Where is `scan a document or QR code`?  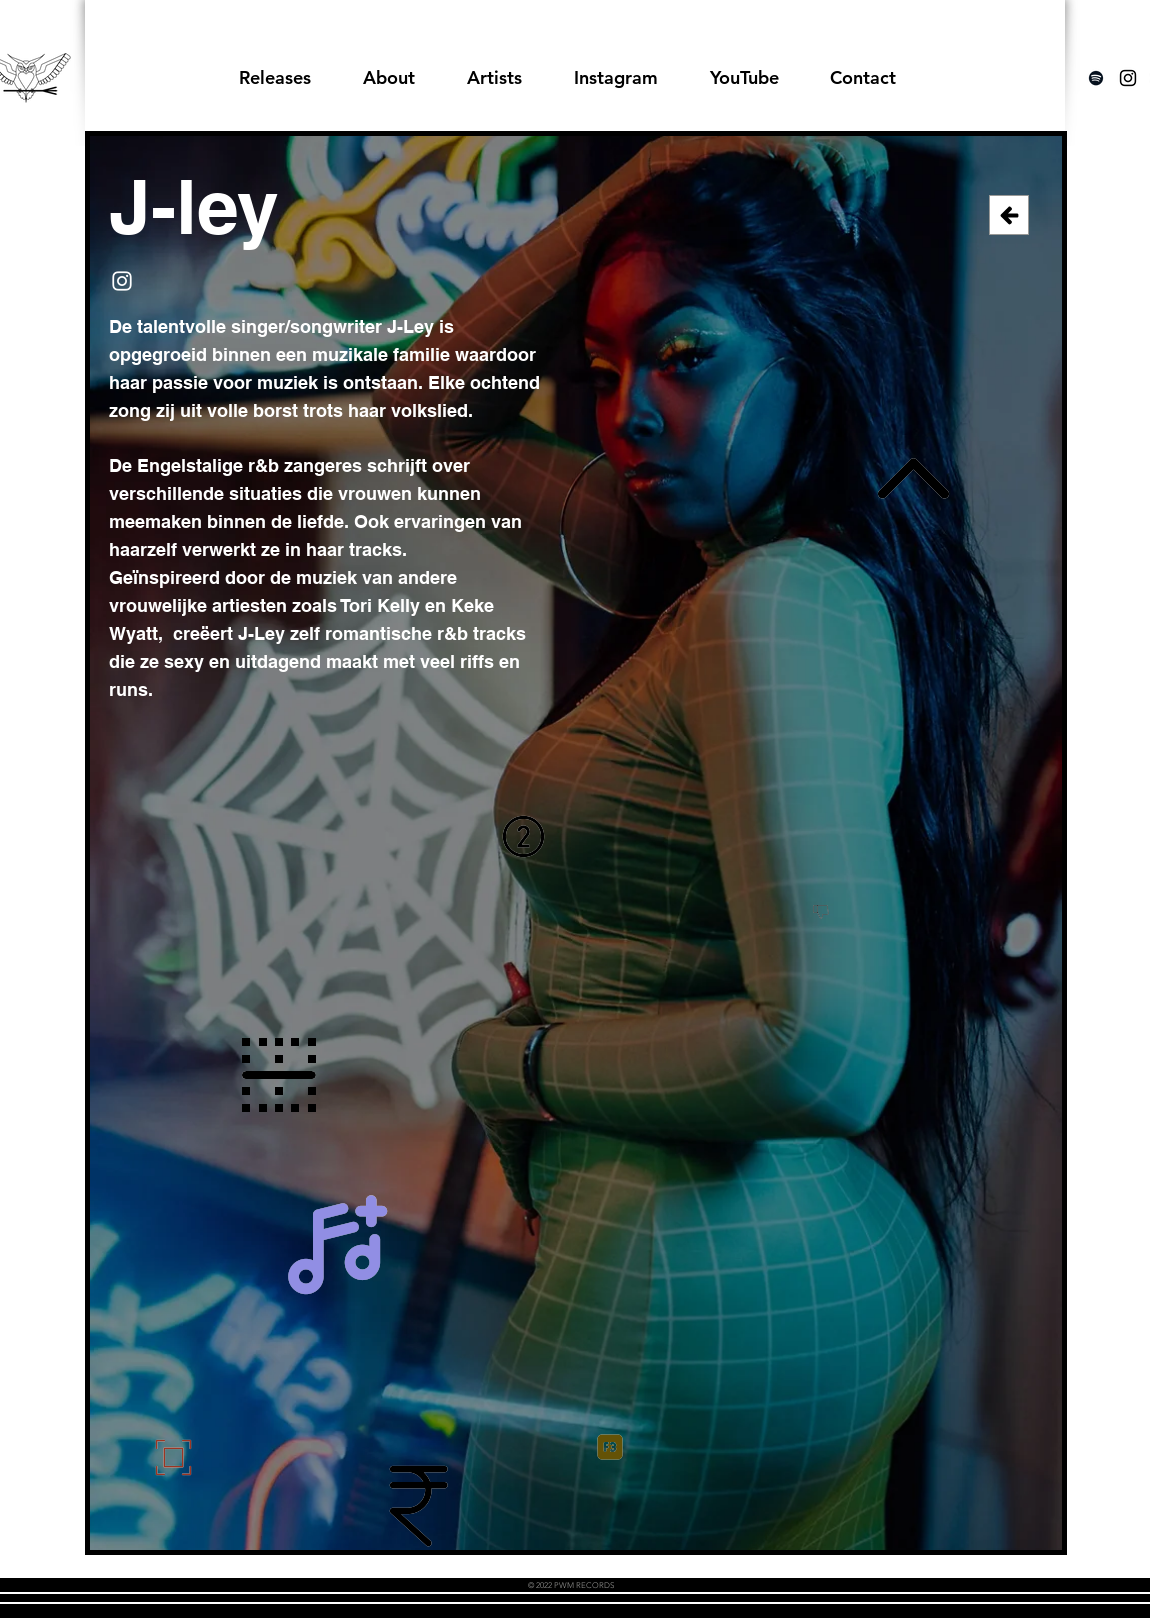 scan a document or QR code is located at coordinates (173, 1457).